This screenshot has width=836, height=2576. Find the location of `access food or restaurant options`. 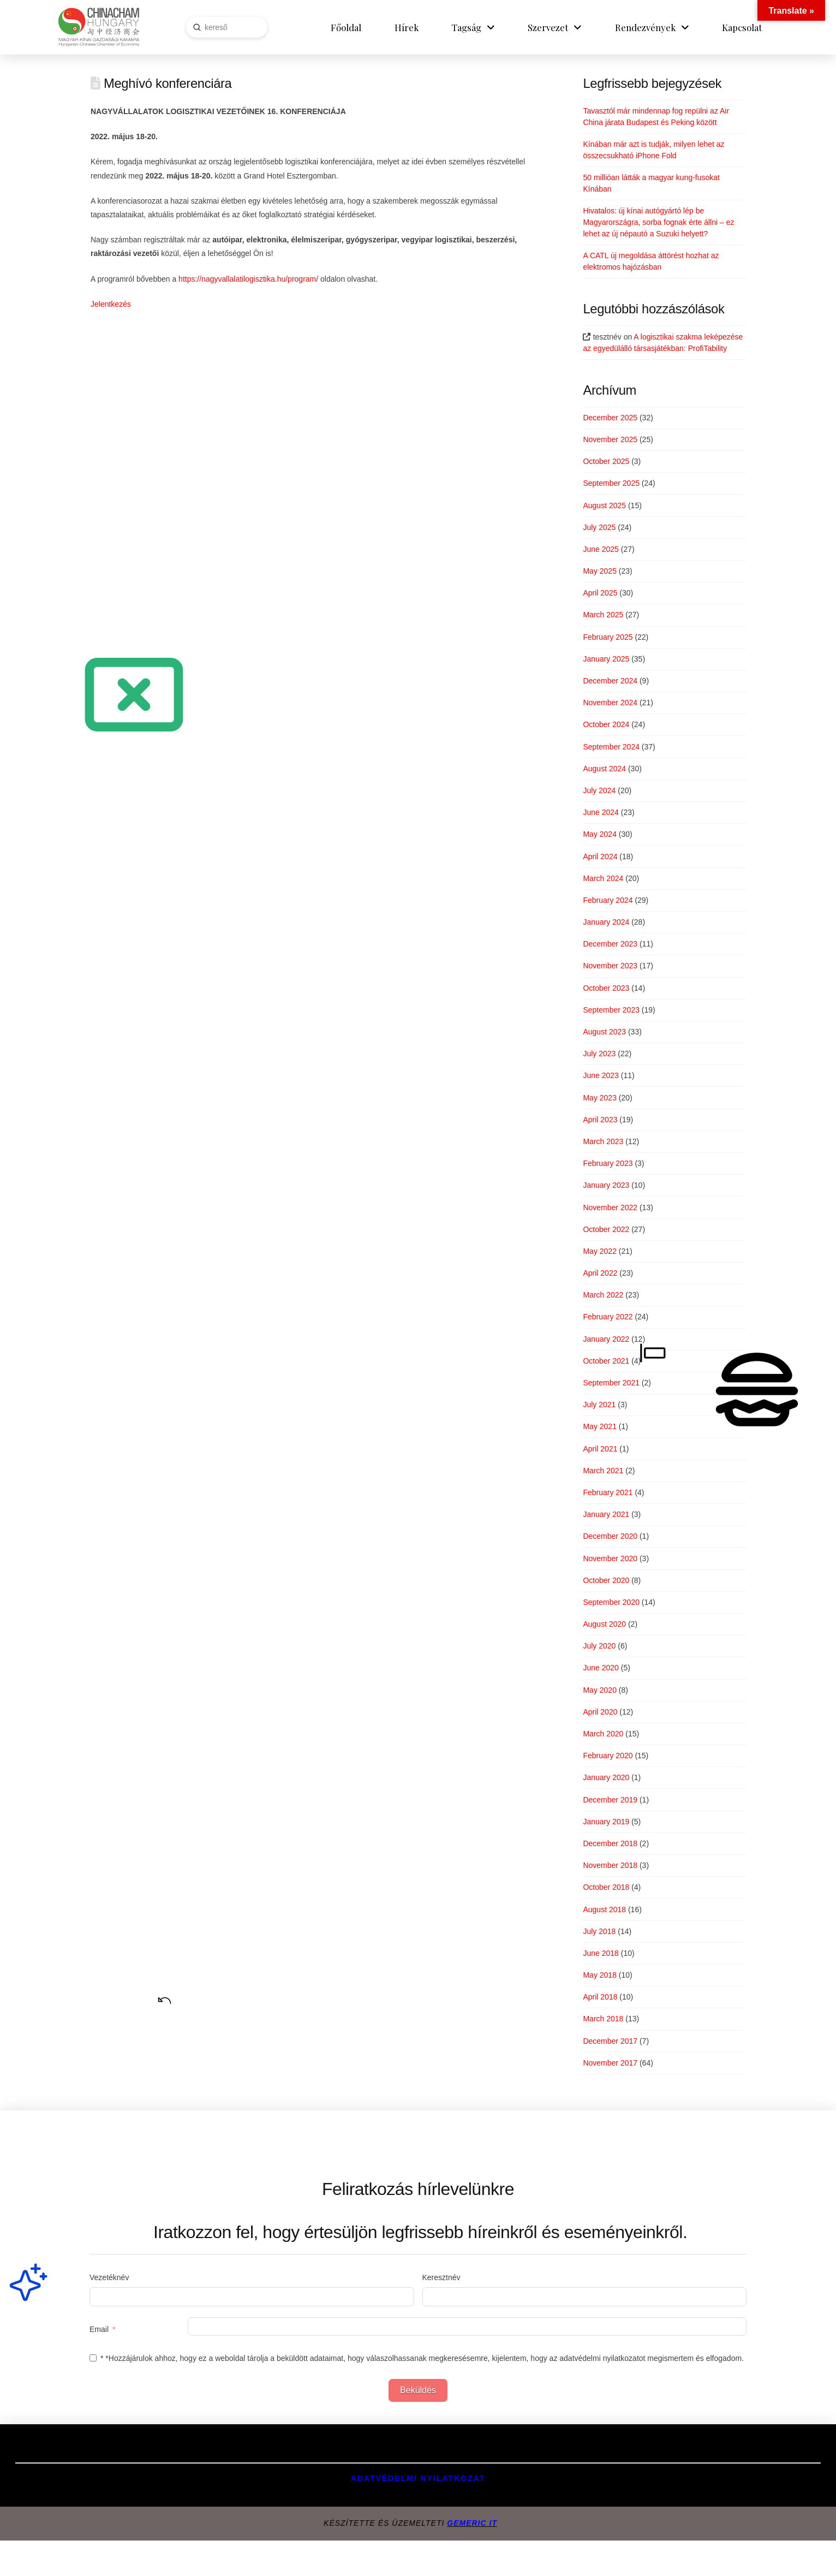

access food or restaurant options is located at coordinates (757, 1391).